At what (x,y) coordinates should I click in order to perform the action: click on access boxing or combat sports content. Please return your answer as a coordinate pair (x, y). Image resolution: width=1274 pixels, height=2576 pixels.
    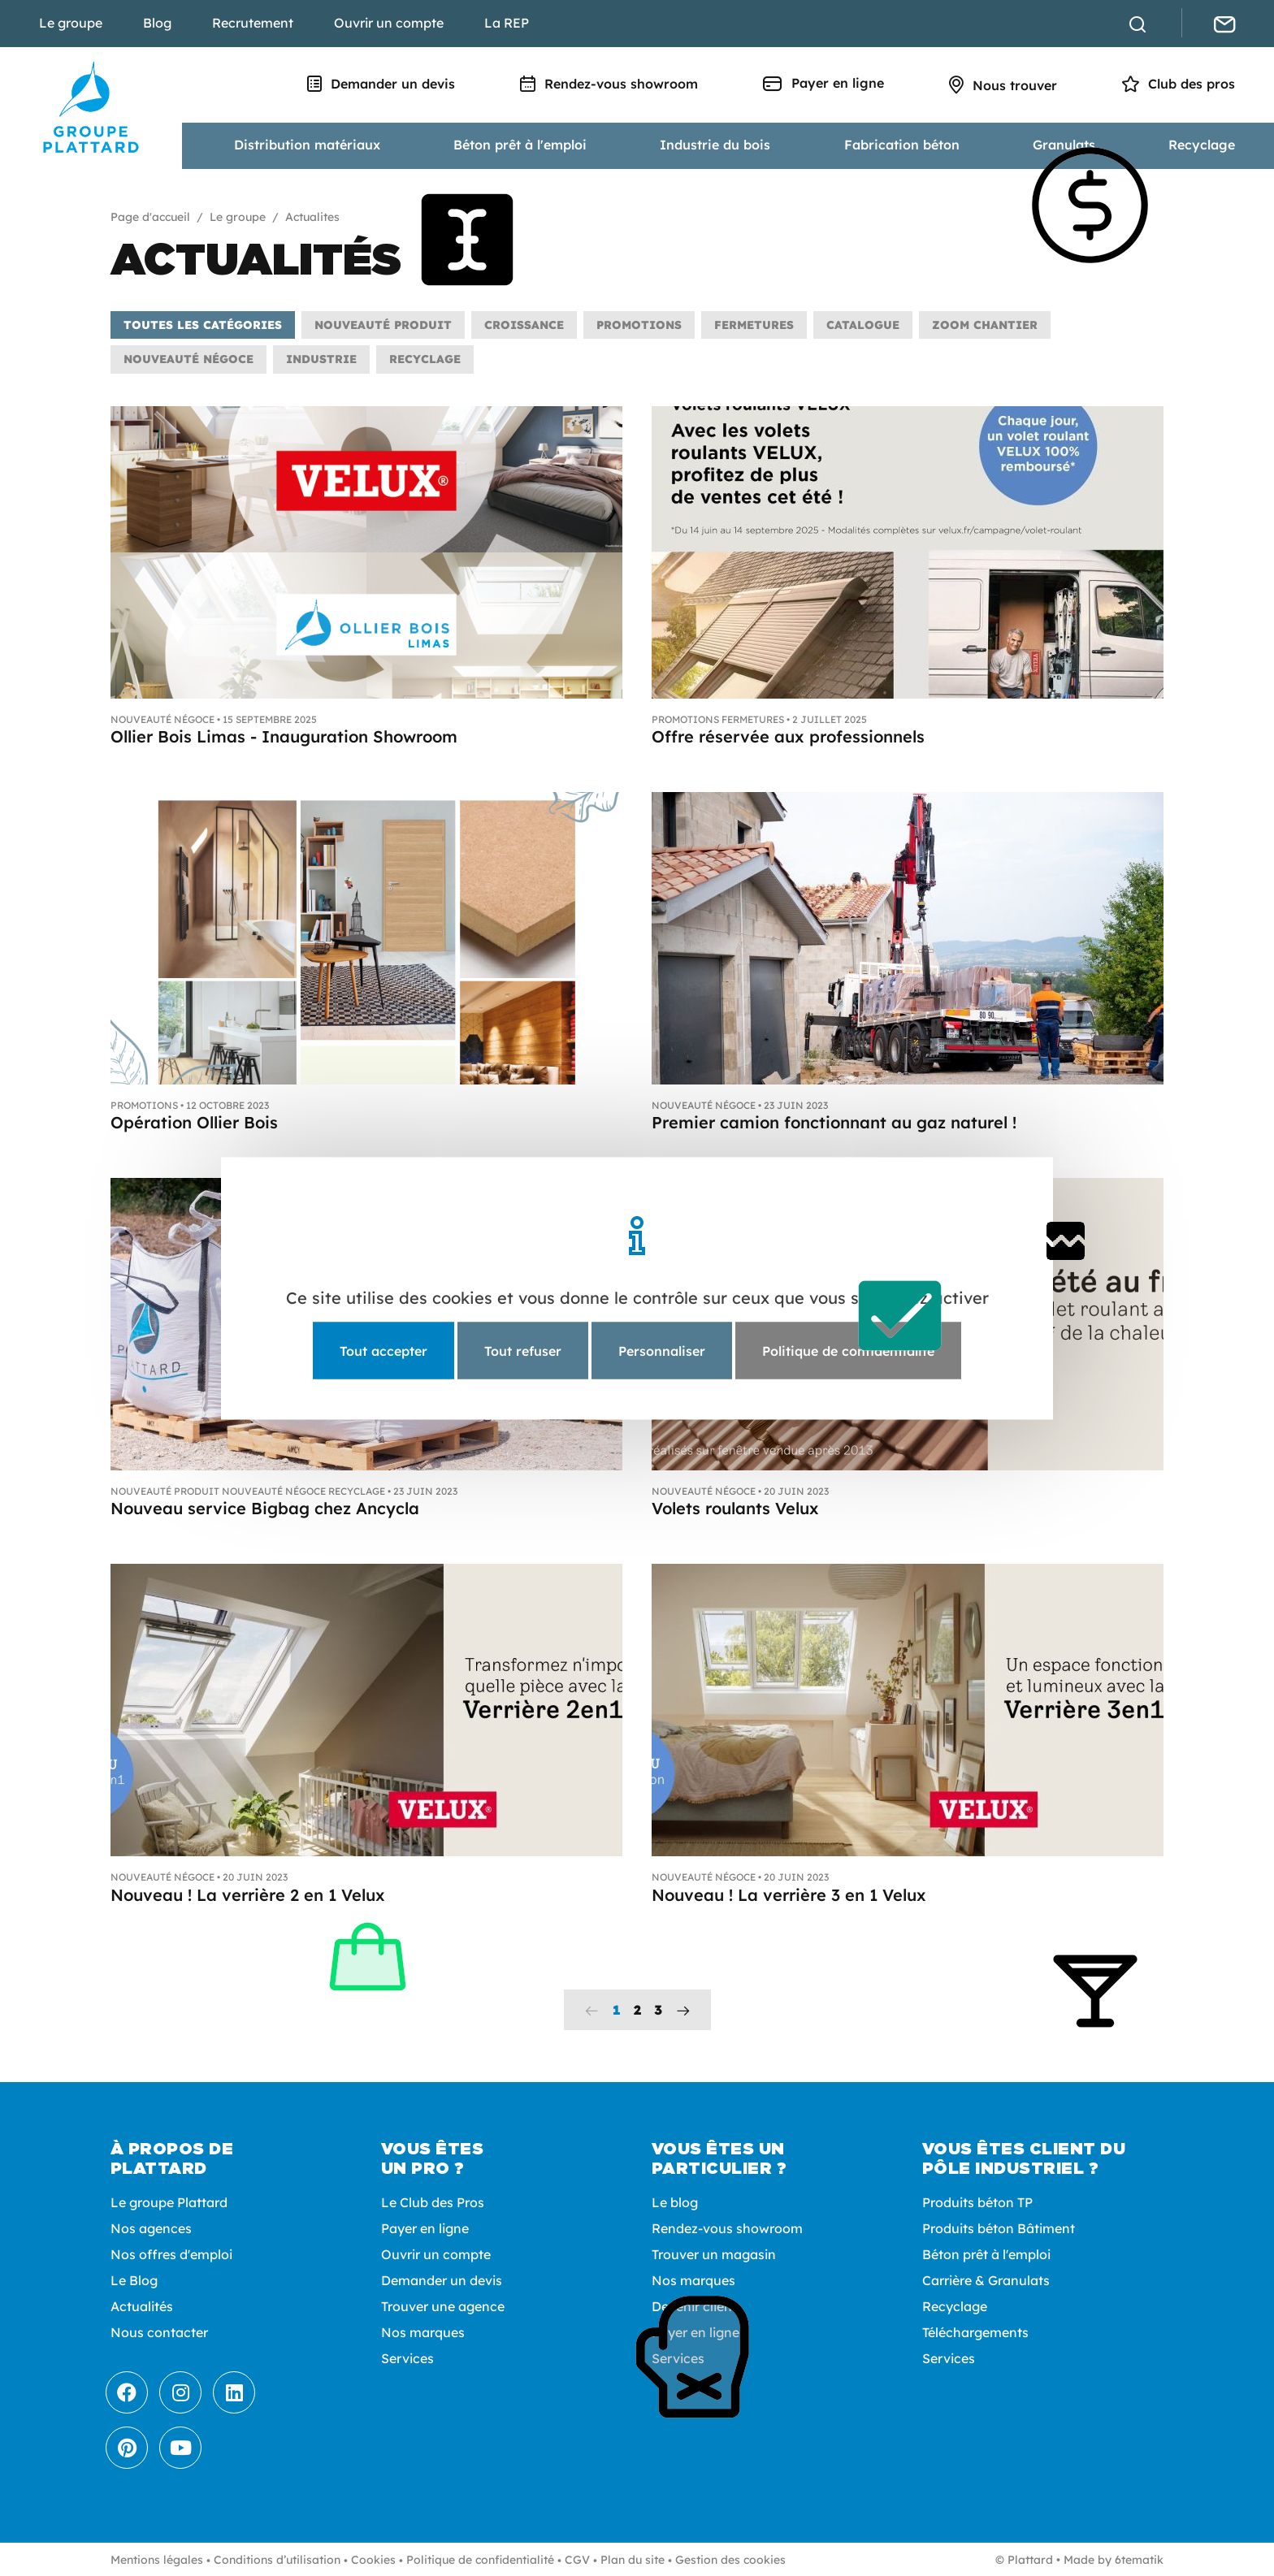
    Looking at the image, I should click on (695, 2359).